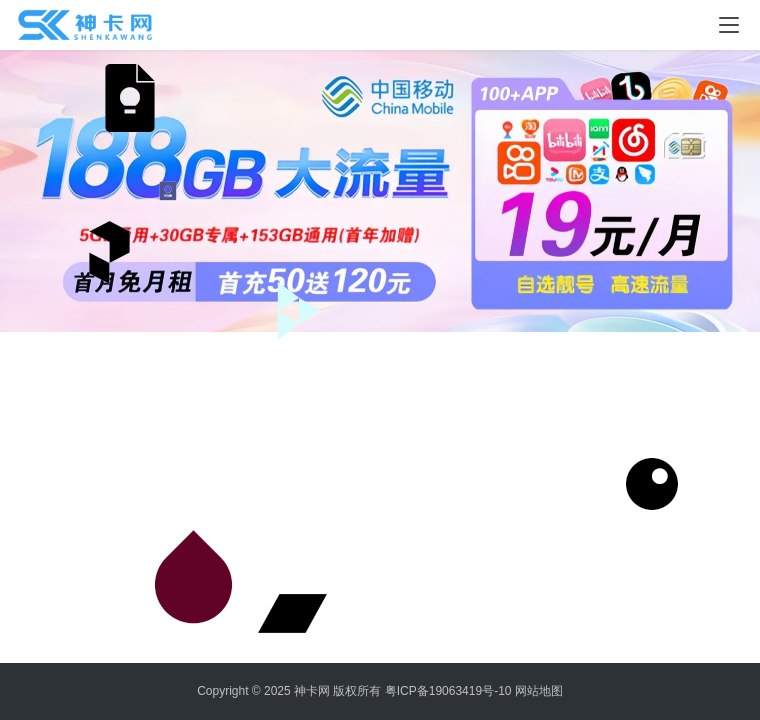  What do you see at coordinates (168, 191) in the screenshot?
I see `view passport or travel document` at bounding box center [168, 191].